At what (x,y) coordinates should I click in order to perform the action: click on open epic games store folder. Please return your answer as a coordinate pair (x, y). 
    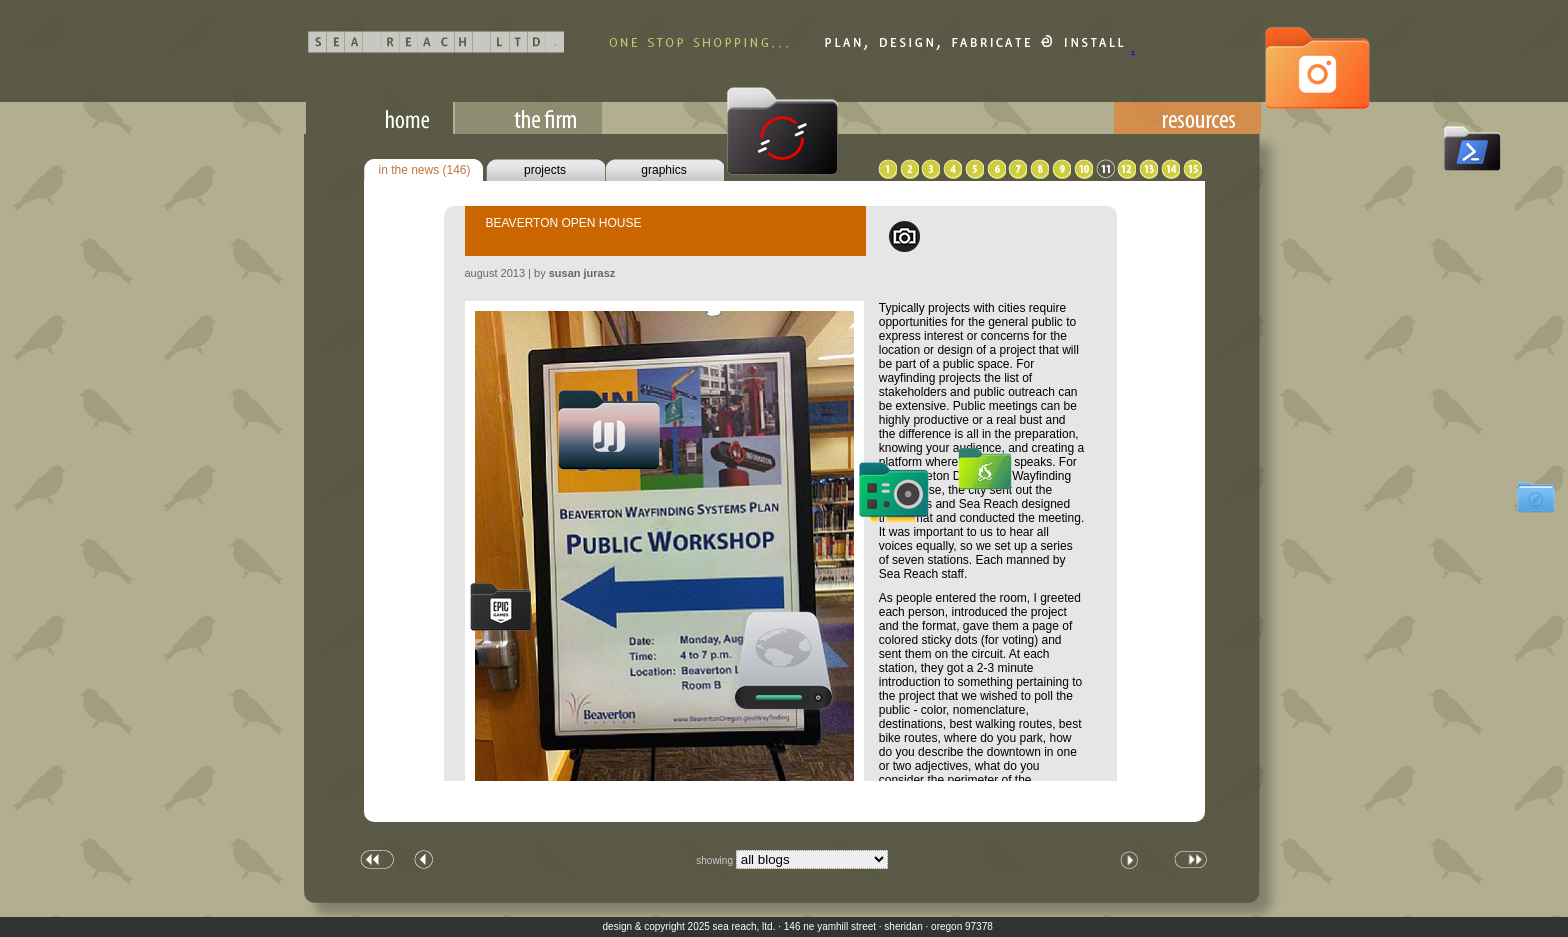
    Looking at the image, I should click on (500, 608).